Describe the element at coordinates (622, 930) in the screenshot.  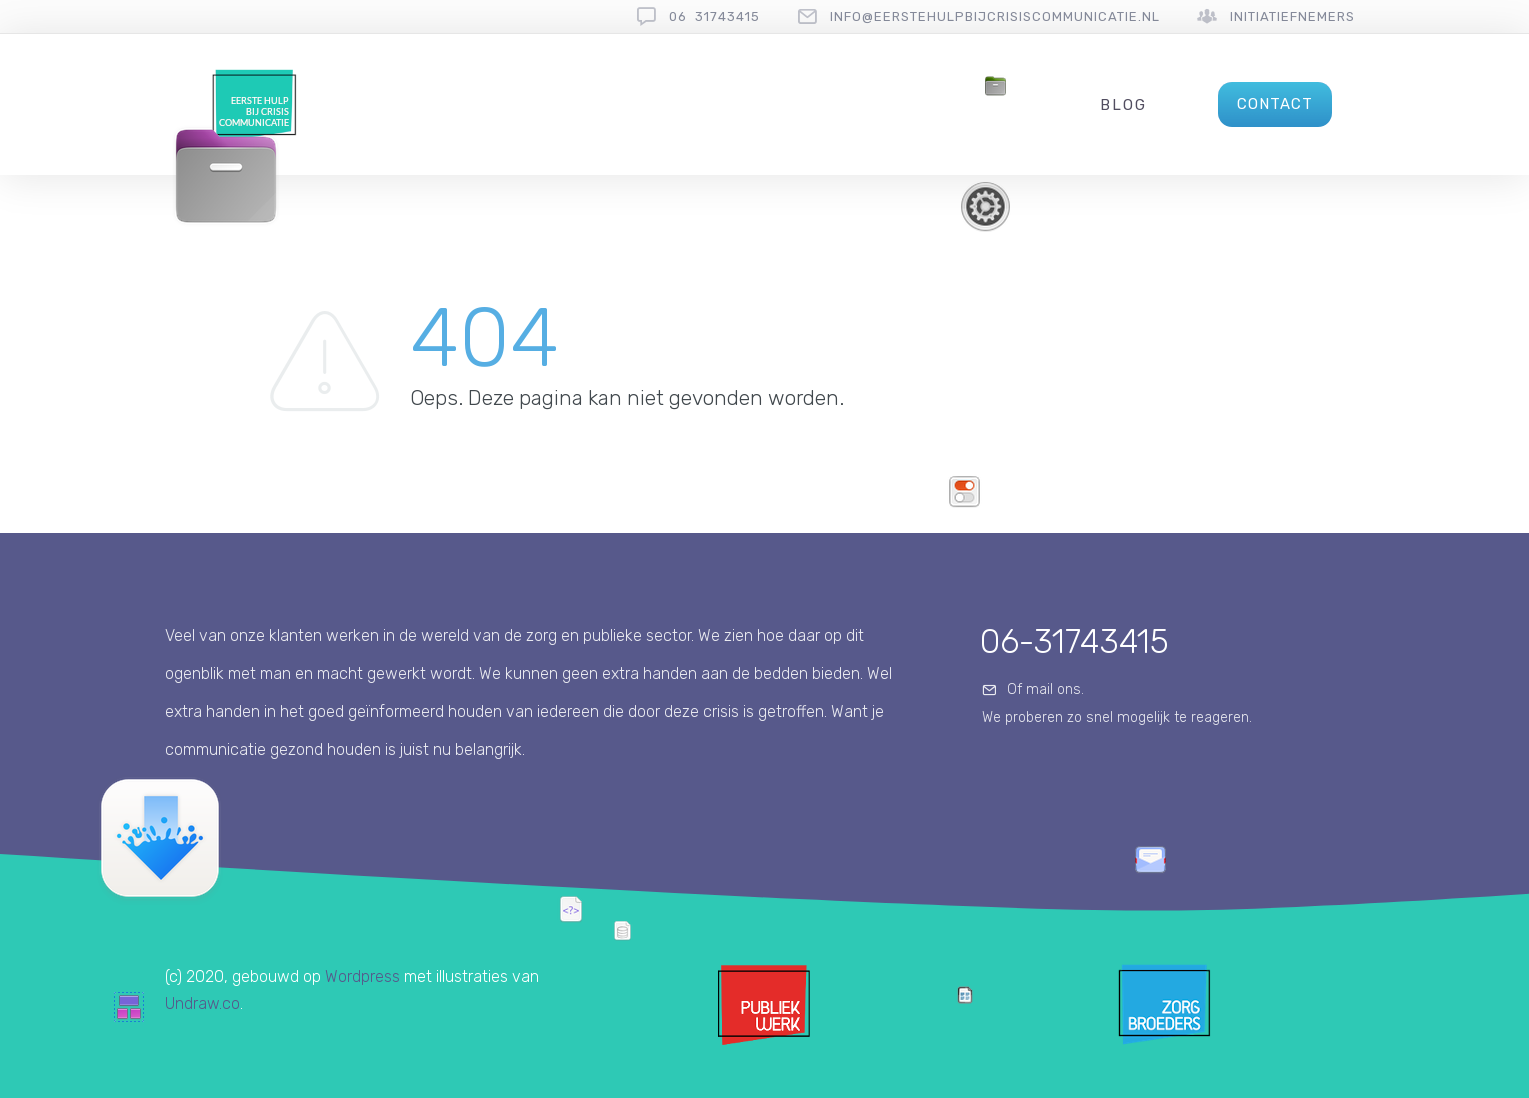
I see `open an sql database file` at that location.